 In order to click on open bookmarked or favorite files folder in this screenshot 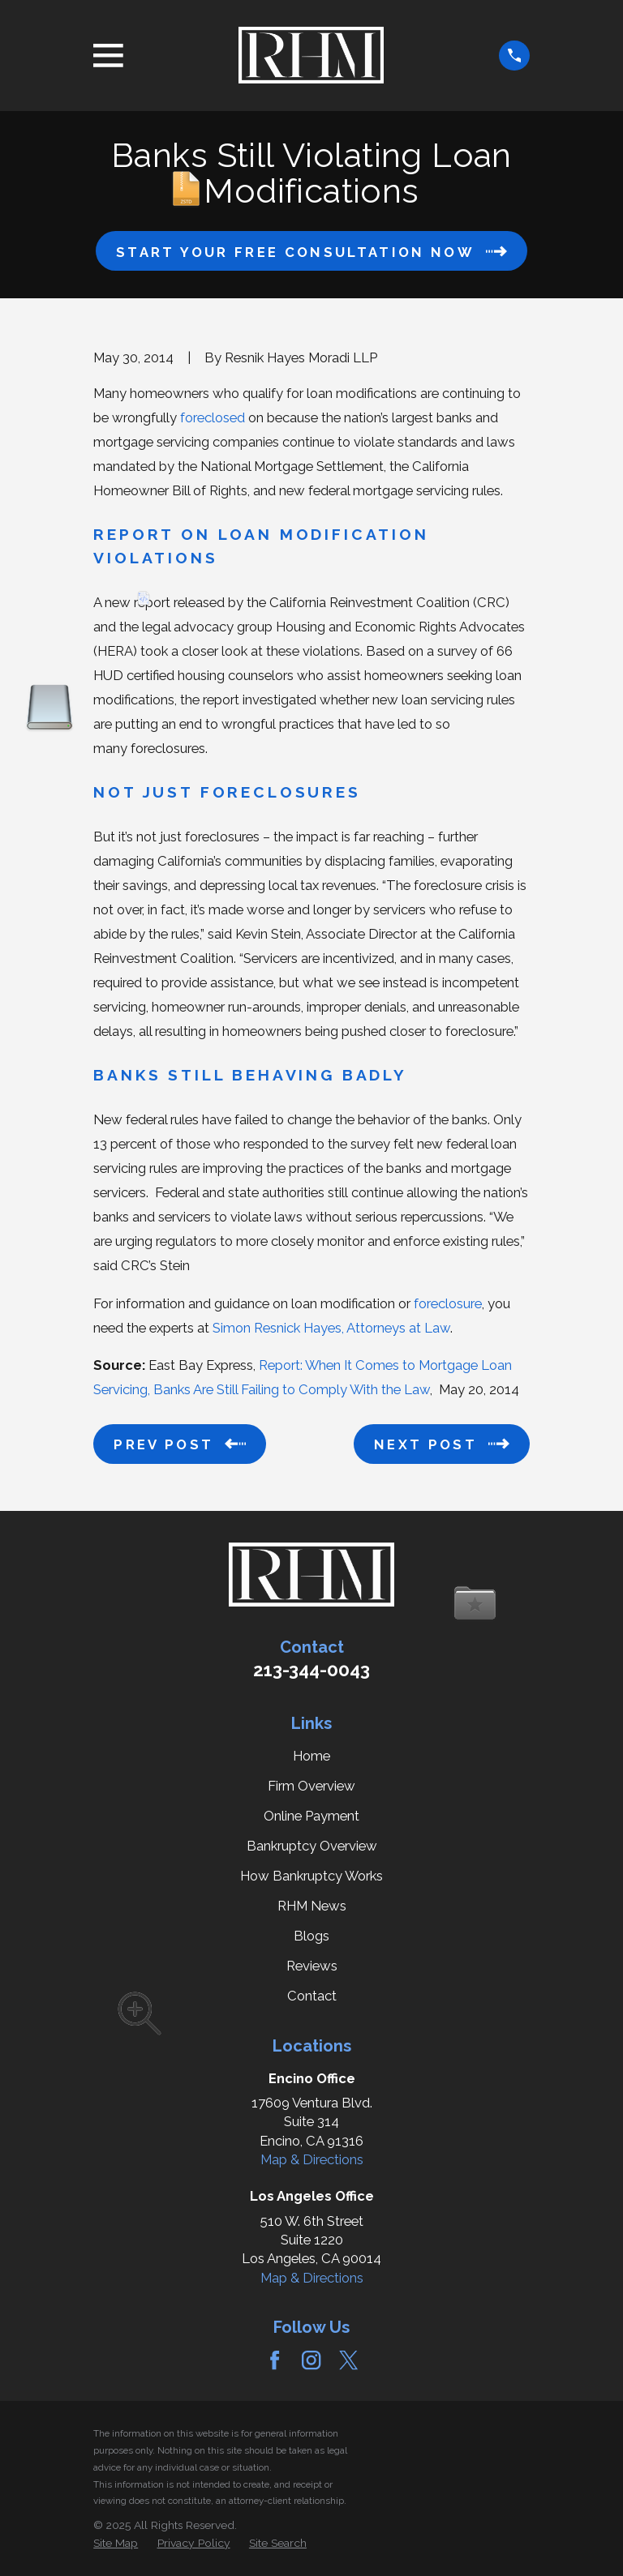, I will do `click(475, 1603)`.